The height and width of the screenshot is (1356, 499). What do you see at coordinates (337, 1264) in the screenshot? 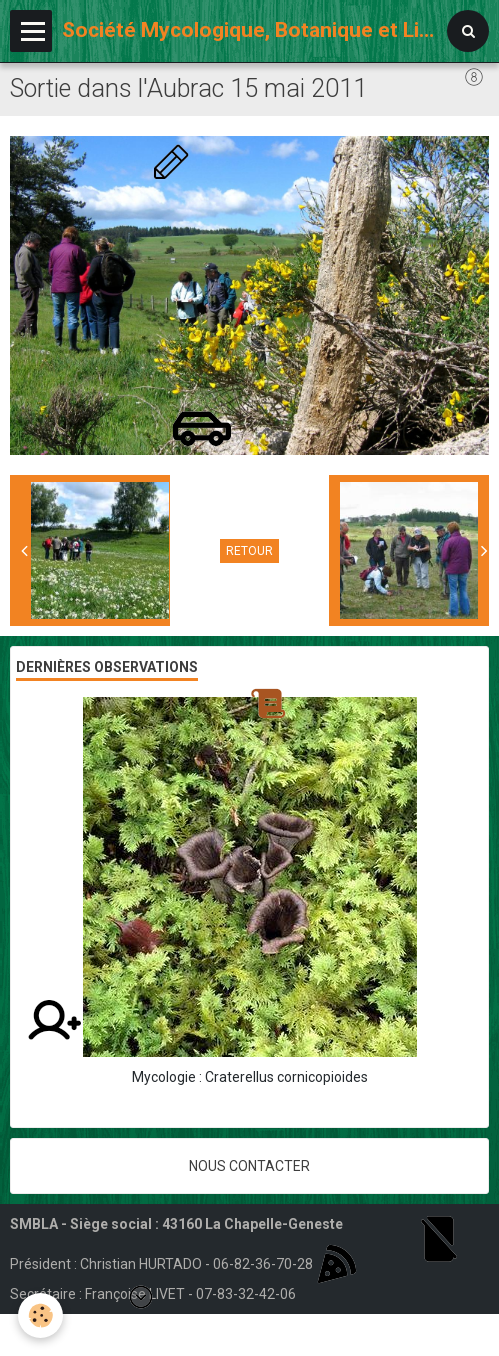
I see `browse food delivery options` at bounding box center [337, 1264].